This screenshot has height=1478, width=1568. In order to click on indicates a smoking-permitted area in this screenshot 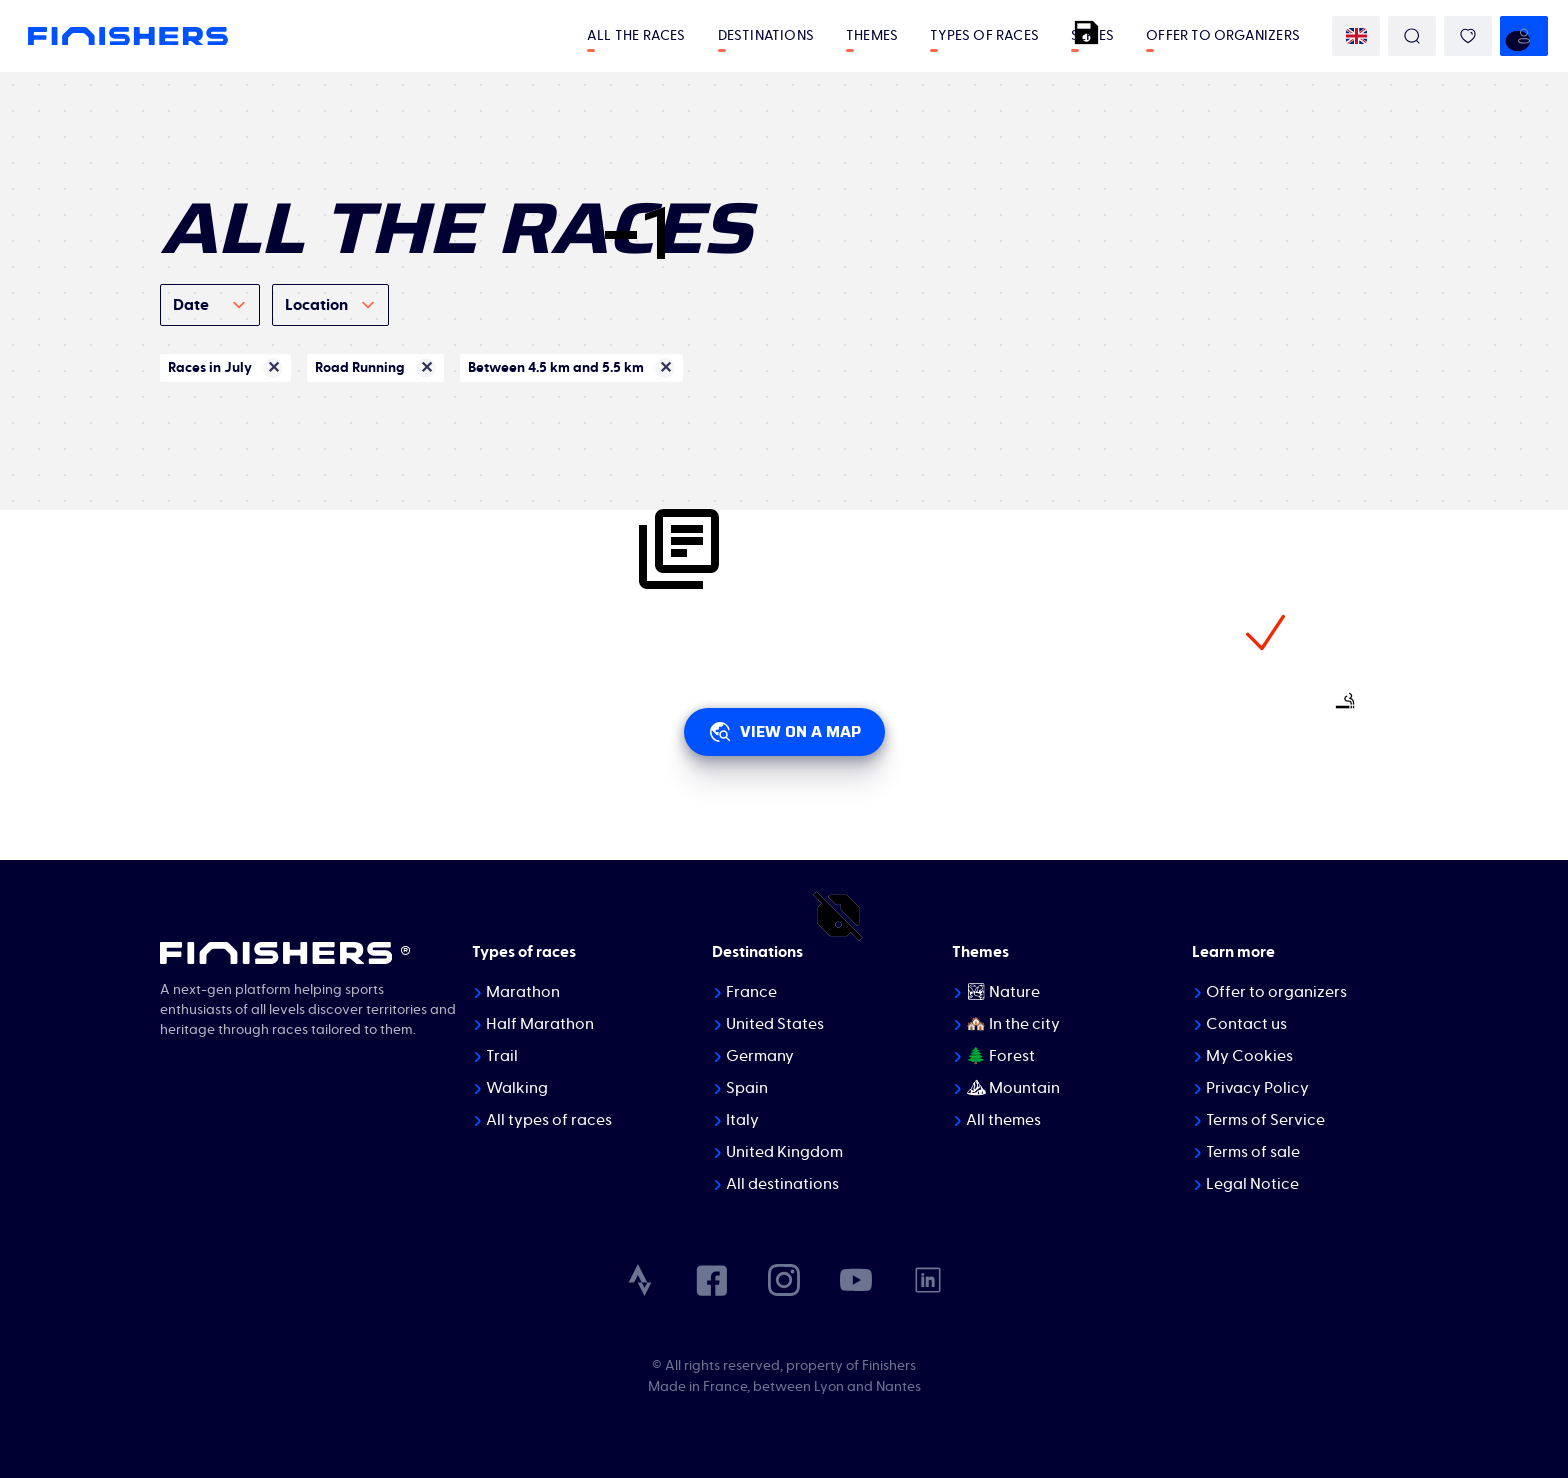, I will do `click(1345, 702)`.